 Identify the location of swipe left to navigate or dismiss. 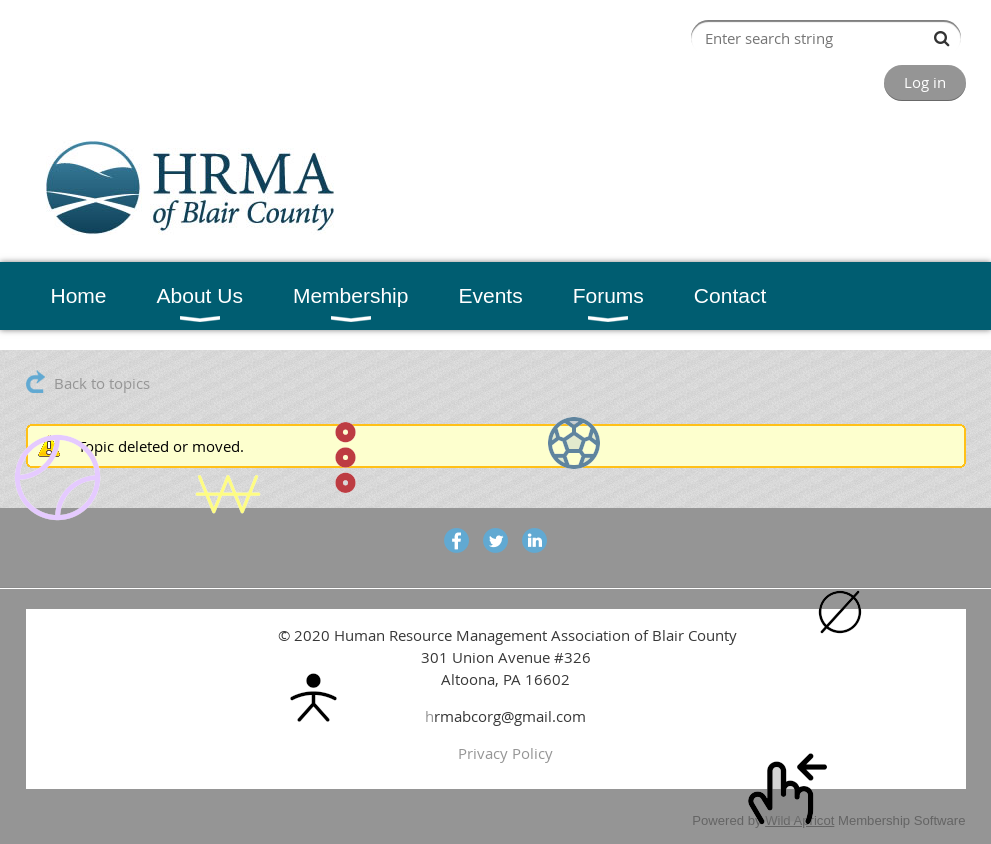
(783, 791).